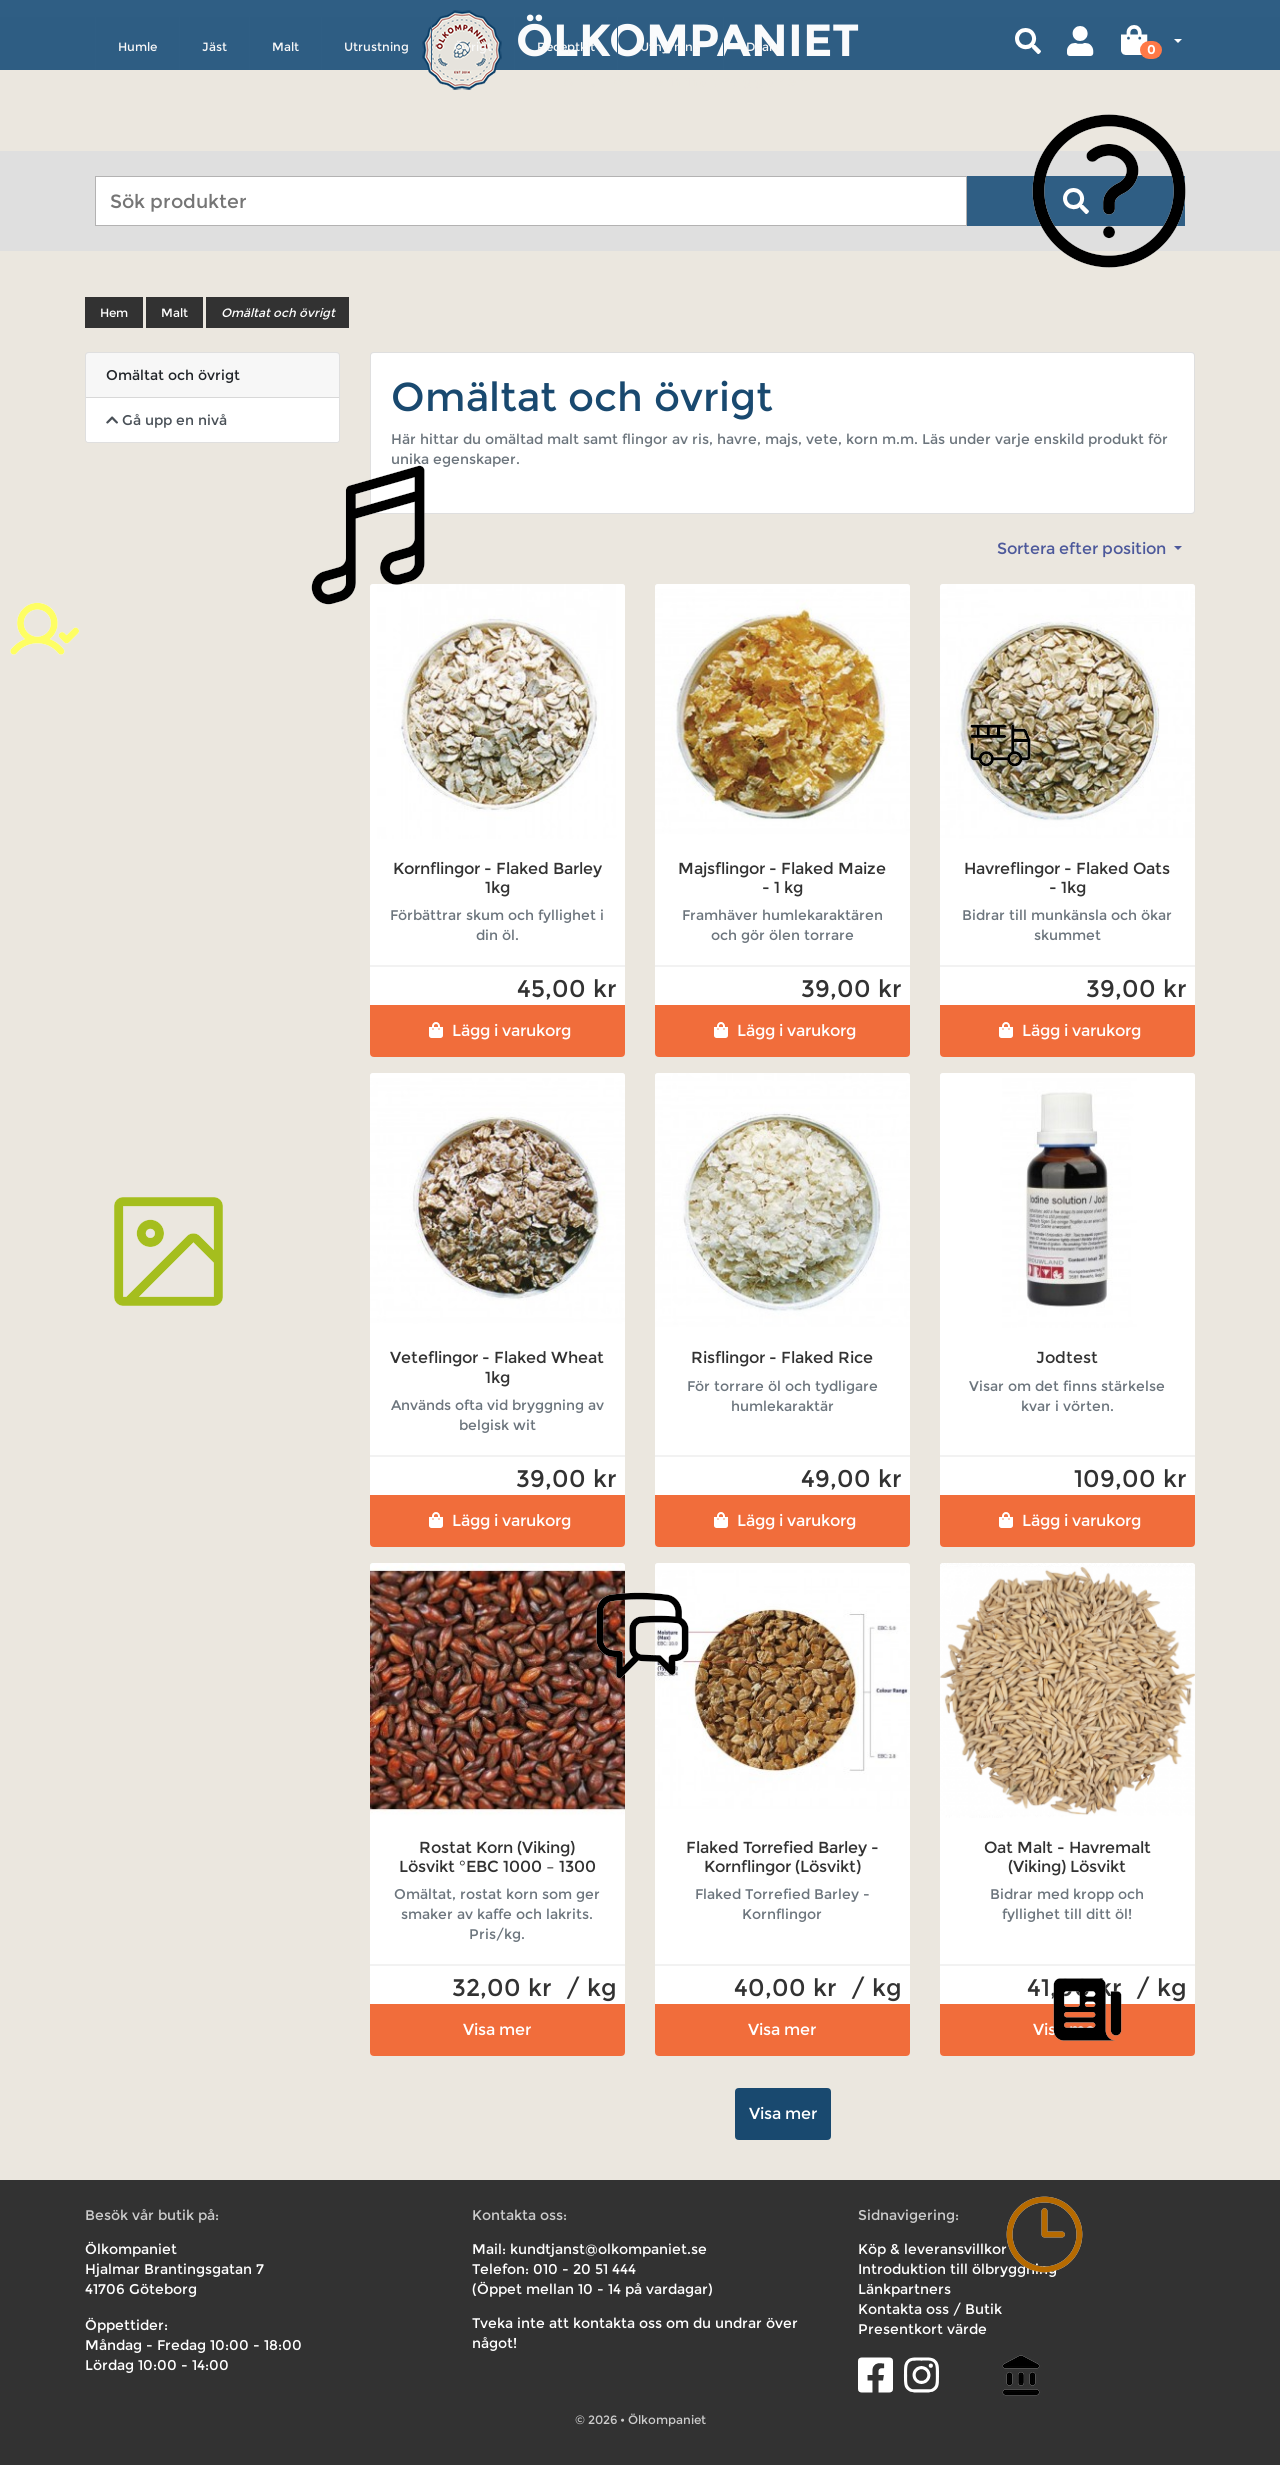 This screenshot has height=2465, width=1280. What do you see at coordinates (642, 1635) in the screenshot?
I see `open messaging or chat` at bounding box center [642, 1635].